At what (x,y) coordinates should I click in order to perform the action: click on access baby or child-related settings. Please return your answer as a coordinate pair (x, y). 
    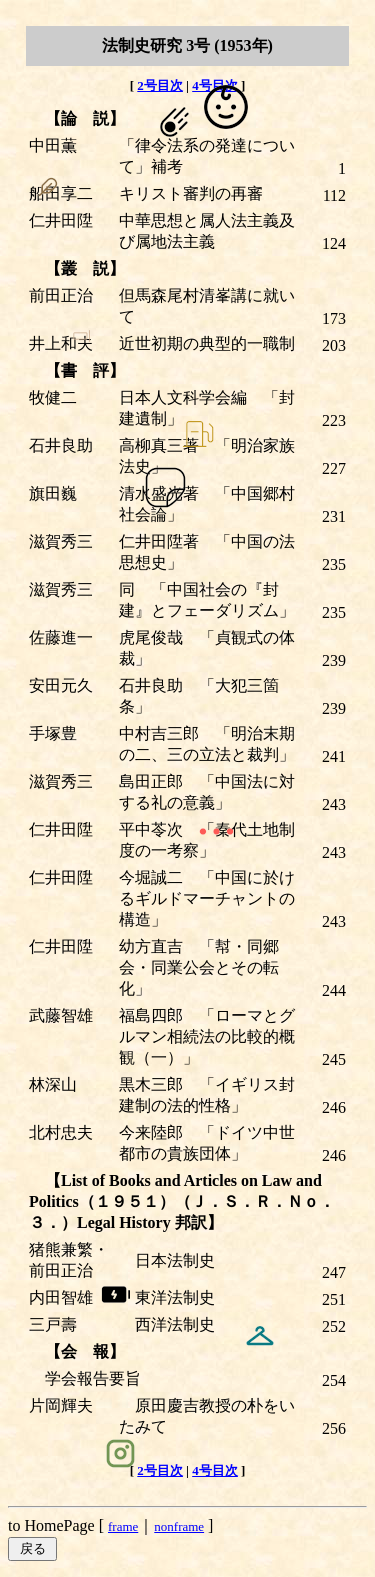
    Looking at the image, I should click on (226, 107).